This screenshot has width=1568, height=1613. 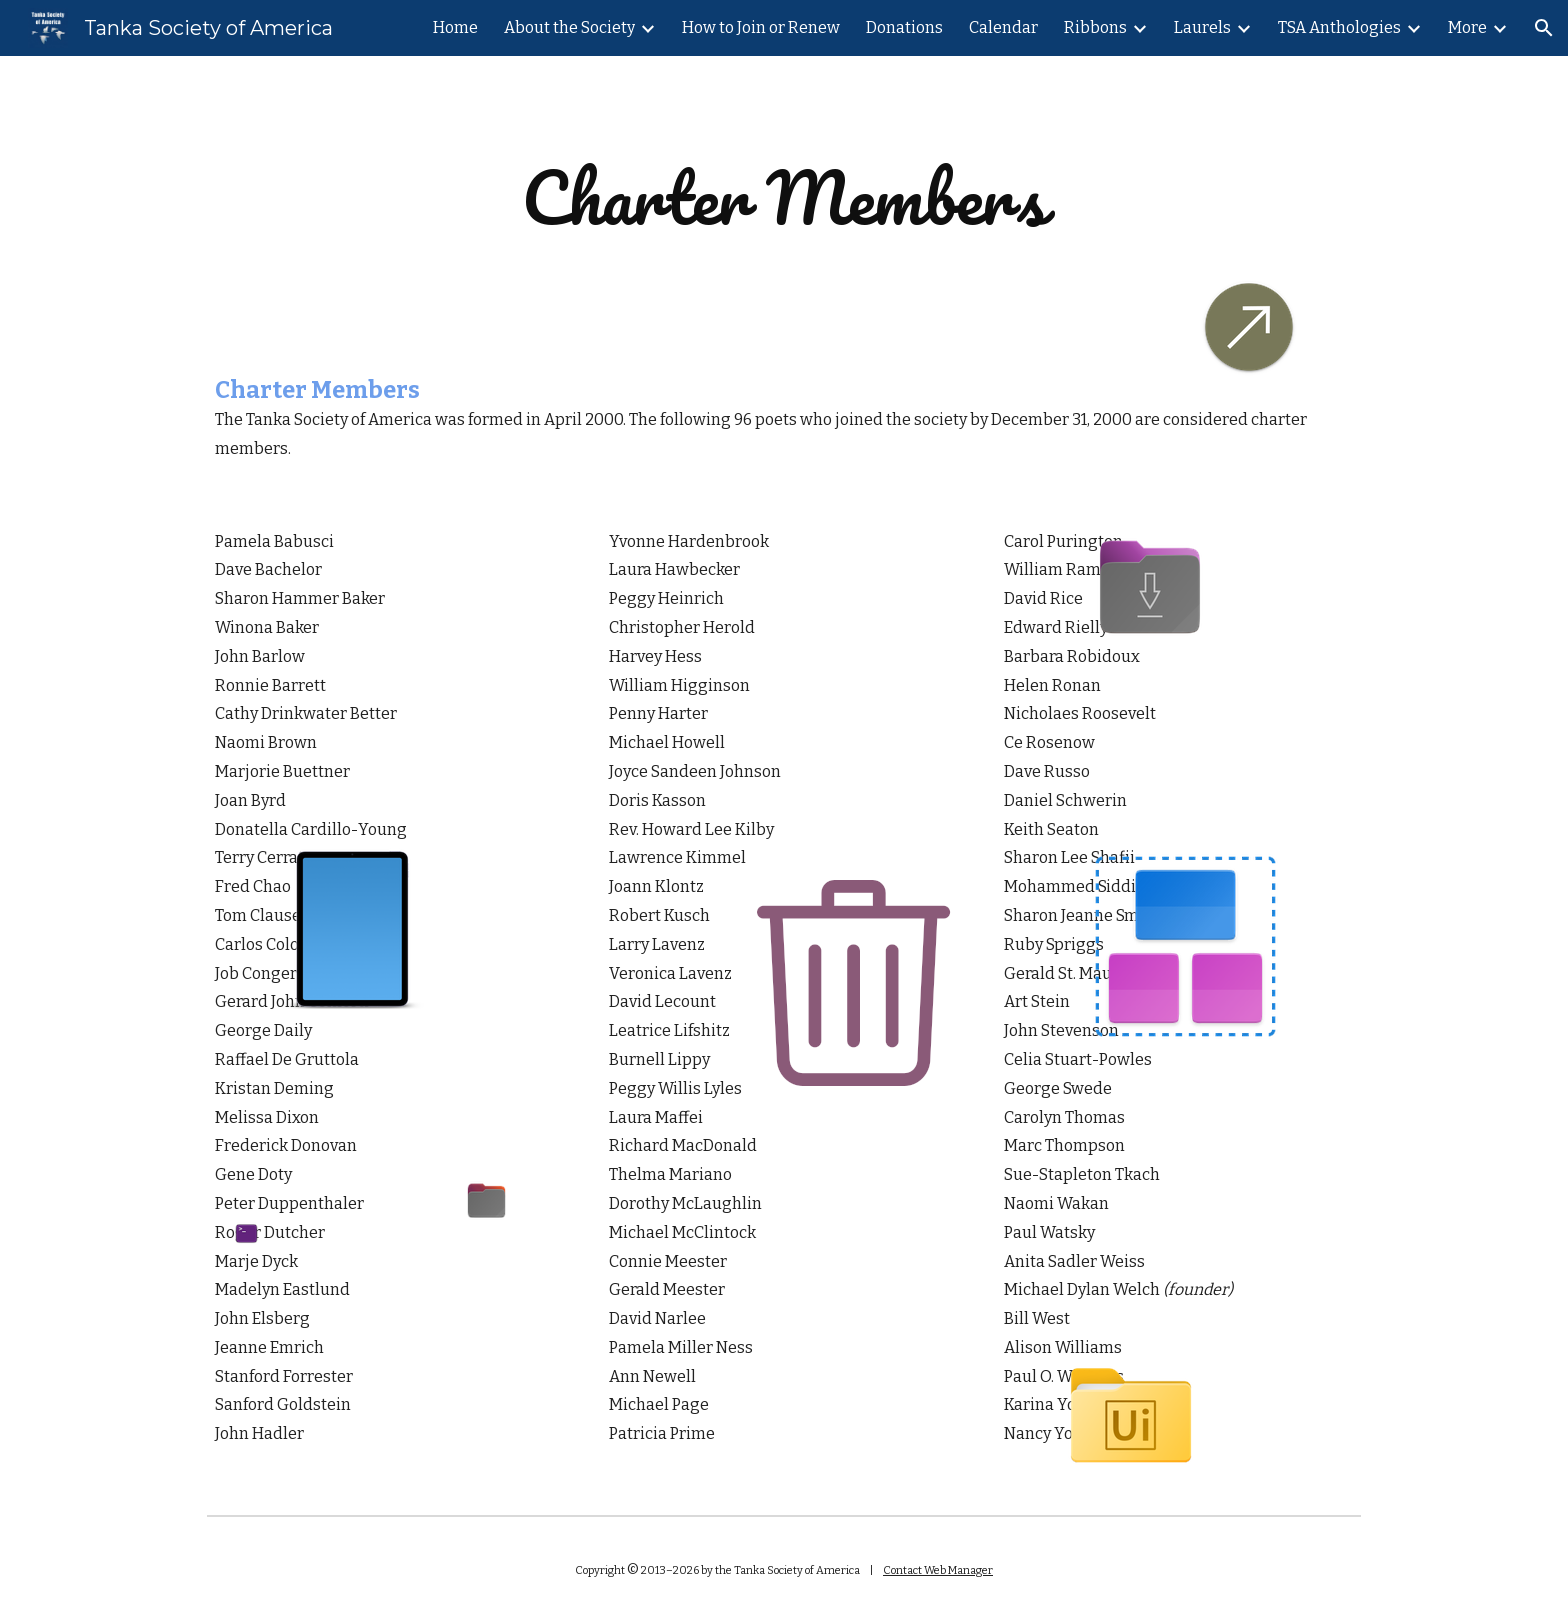 I want to click on open downloads folder, so click(x=1150, y=587).